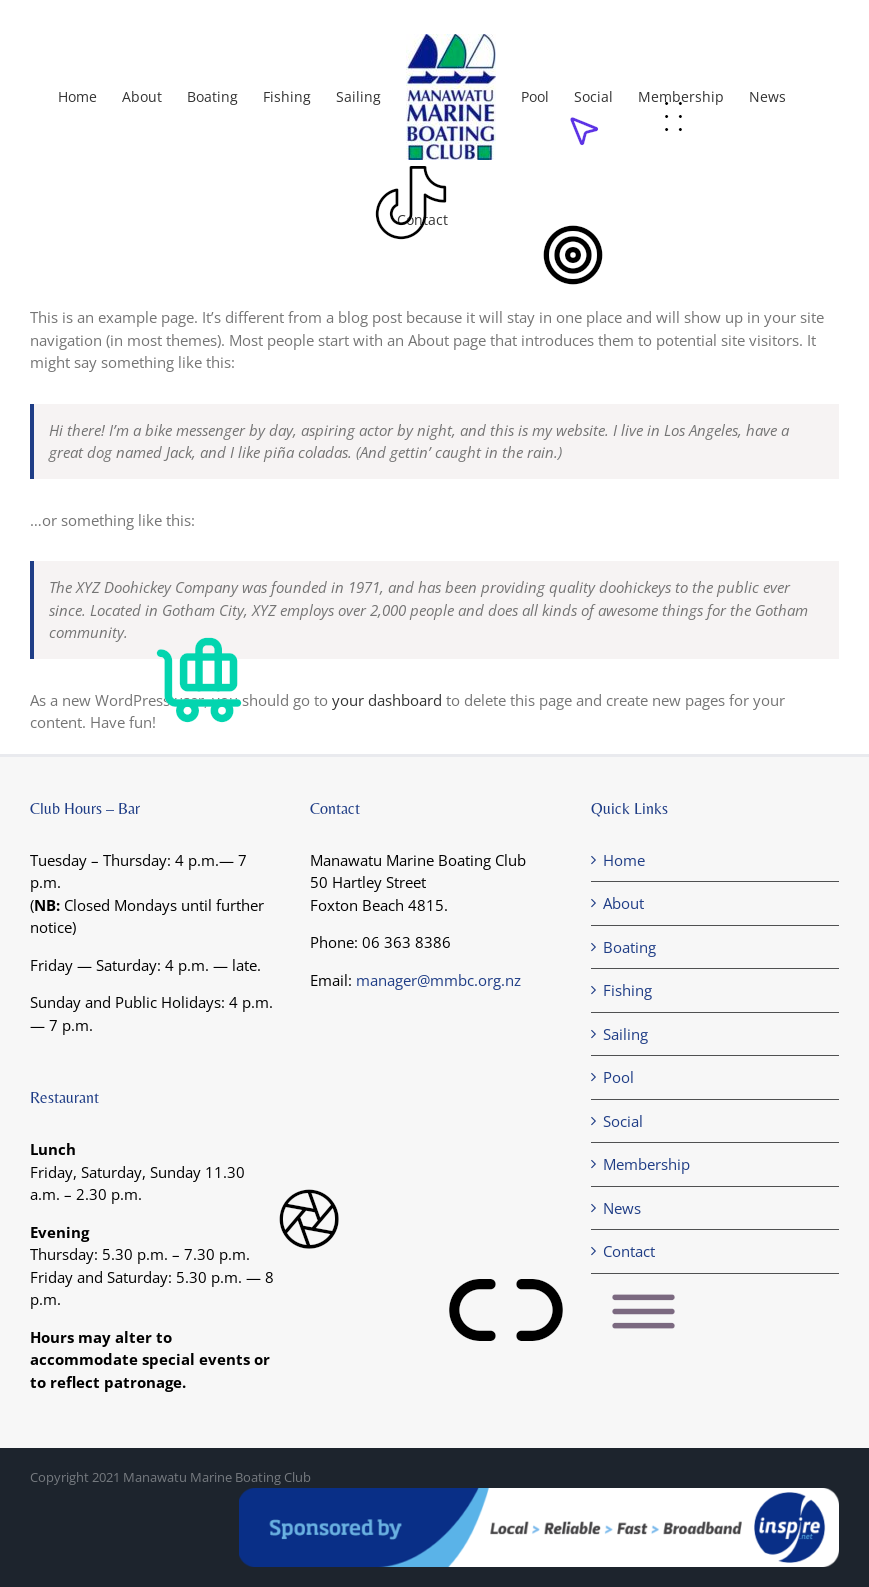 The height and width of the screenshot is (1587, 869). Describe the element at coordinates (199, 680) in the screenshot. I see `baggage claim area indicator` at that location.